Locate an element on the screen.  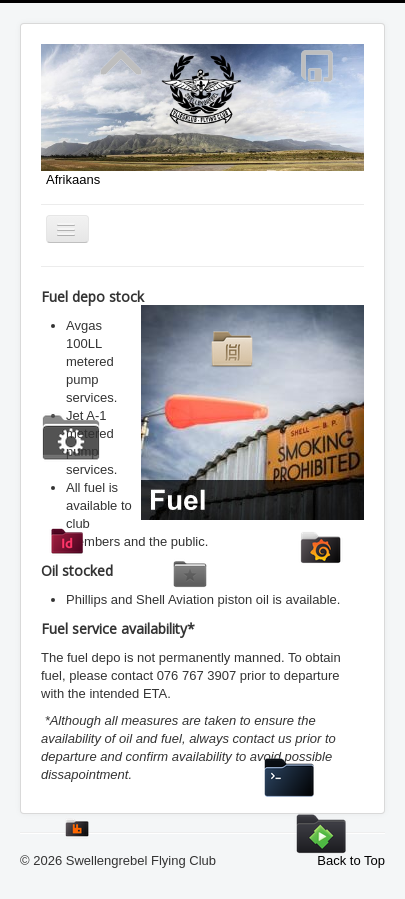
open folder containing RabbitMQ configuration files is located at coordinates (77, 828).